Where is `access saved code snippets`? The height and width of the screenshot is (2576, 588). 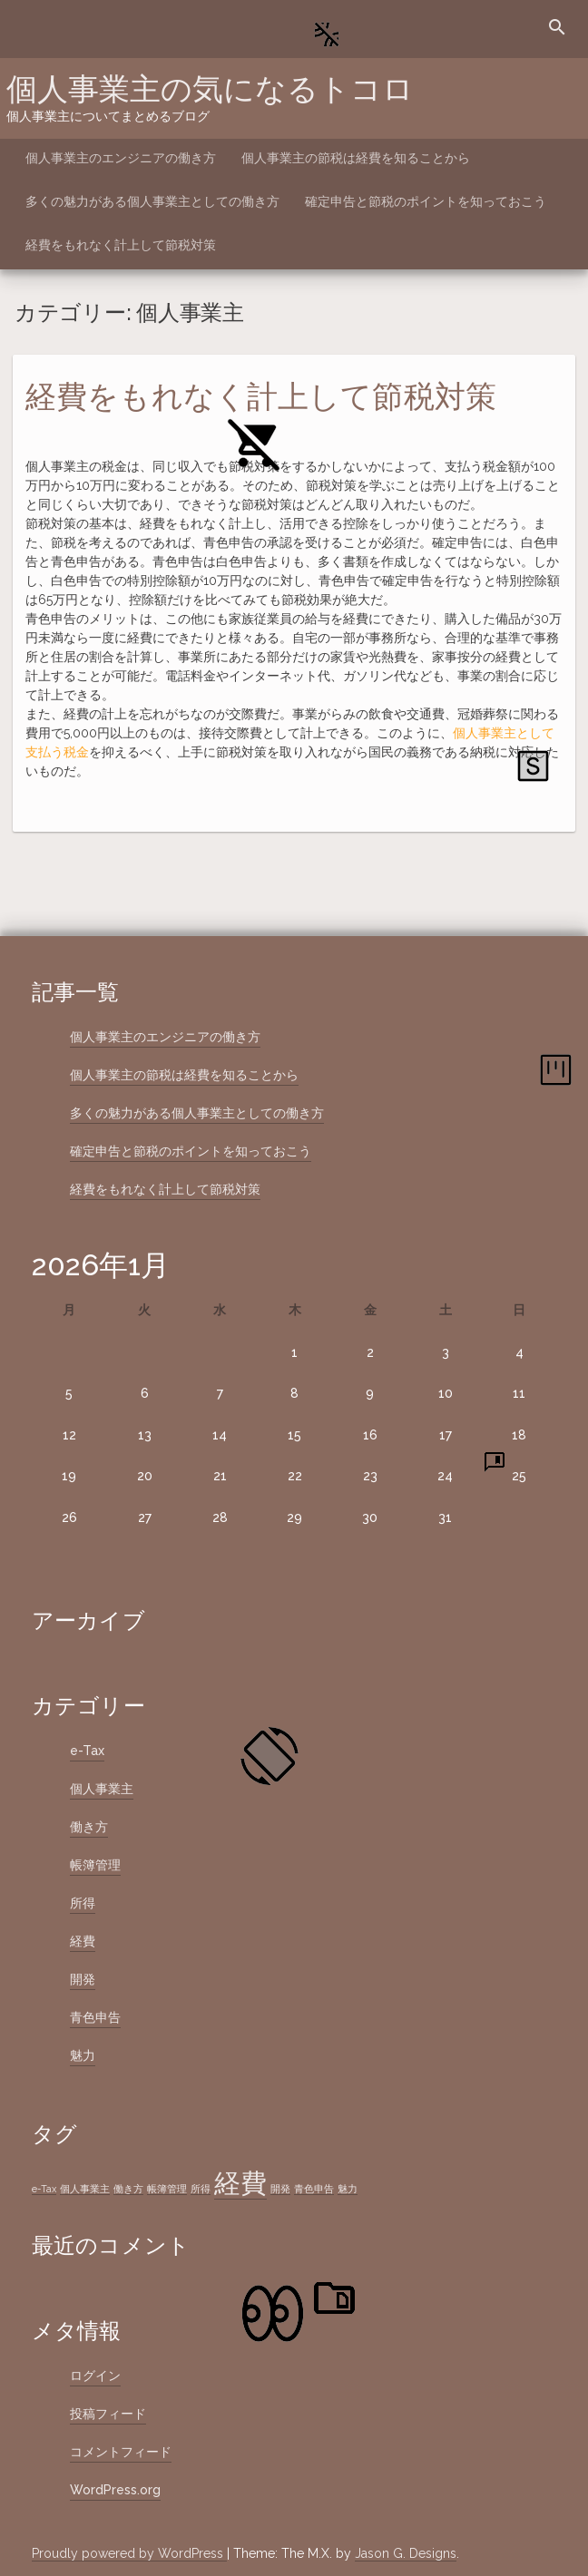 access saved code snippets is located at coordinates (334, 2298).